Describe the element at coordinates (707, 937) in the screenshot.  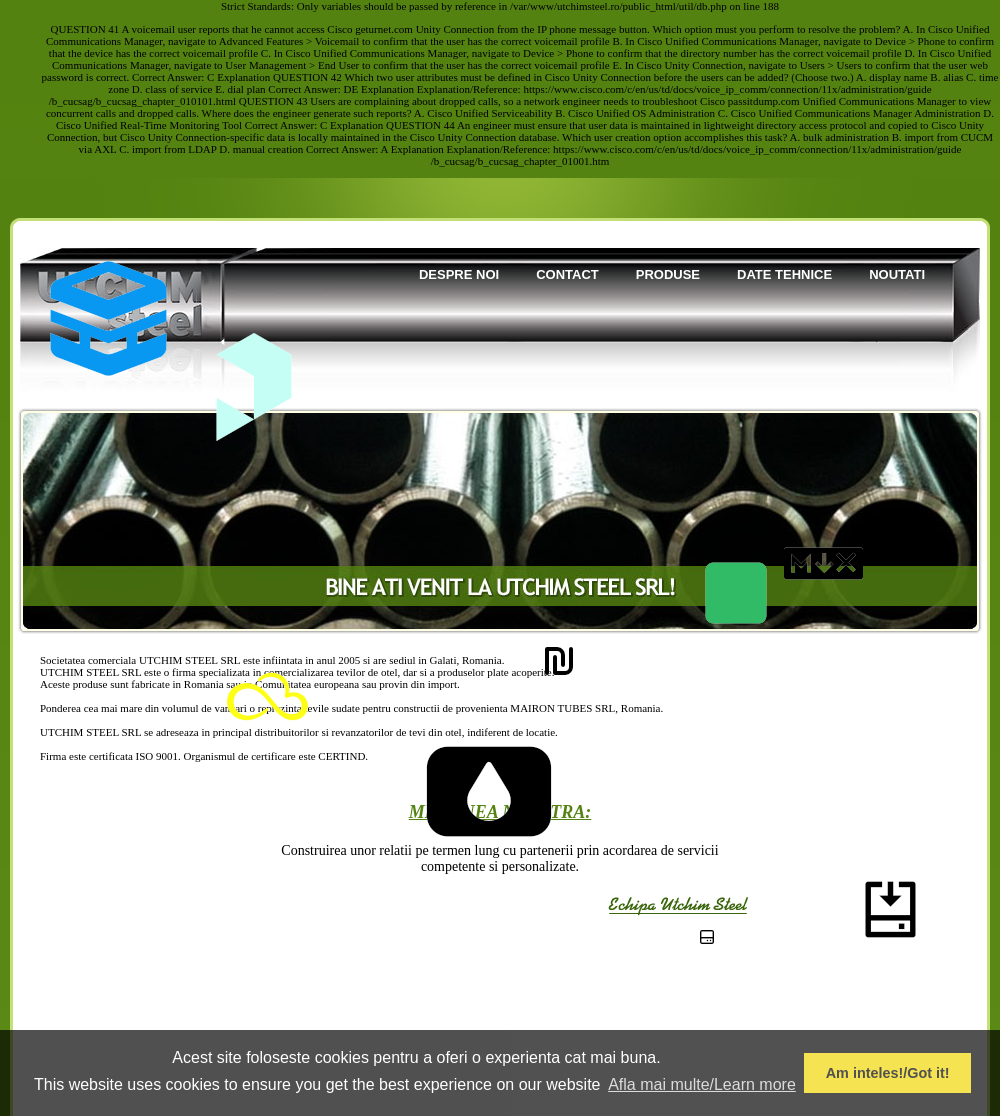
I see `access hard drive or storage settings` at that location.